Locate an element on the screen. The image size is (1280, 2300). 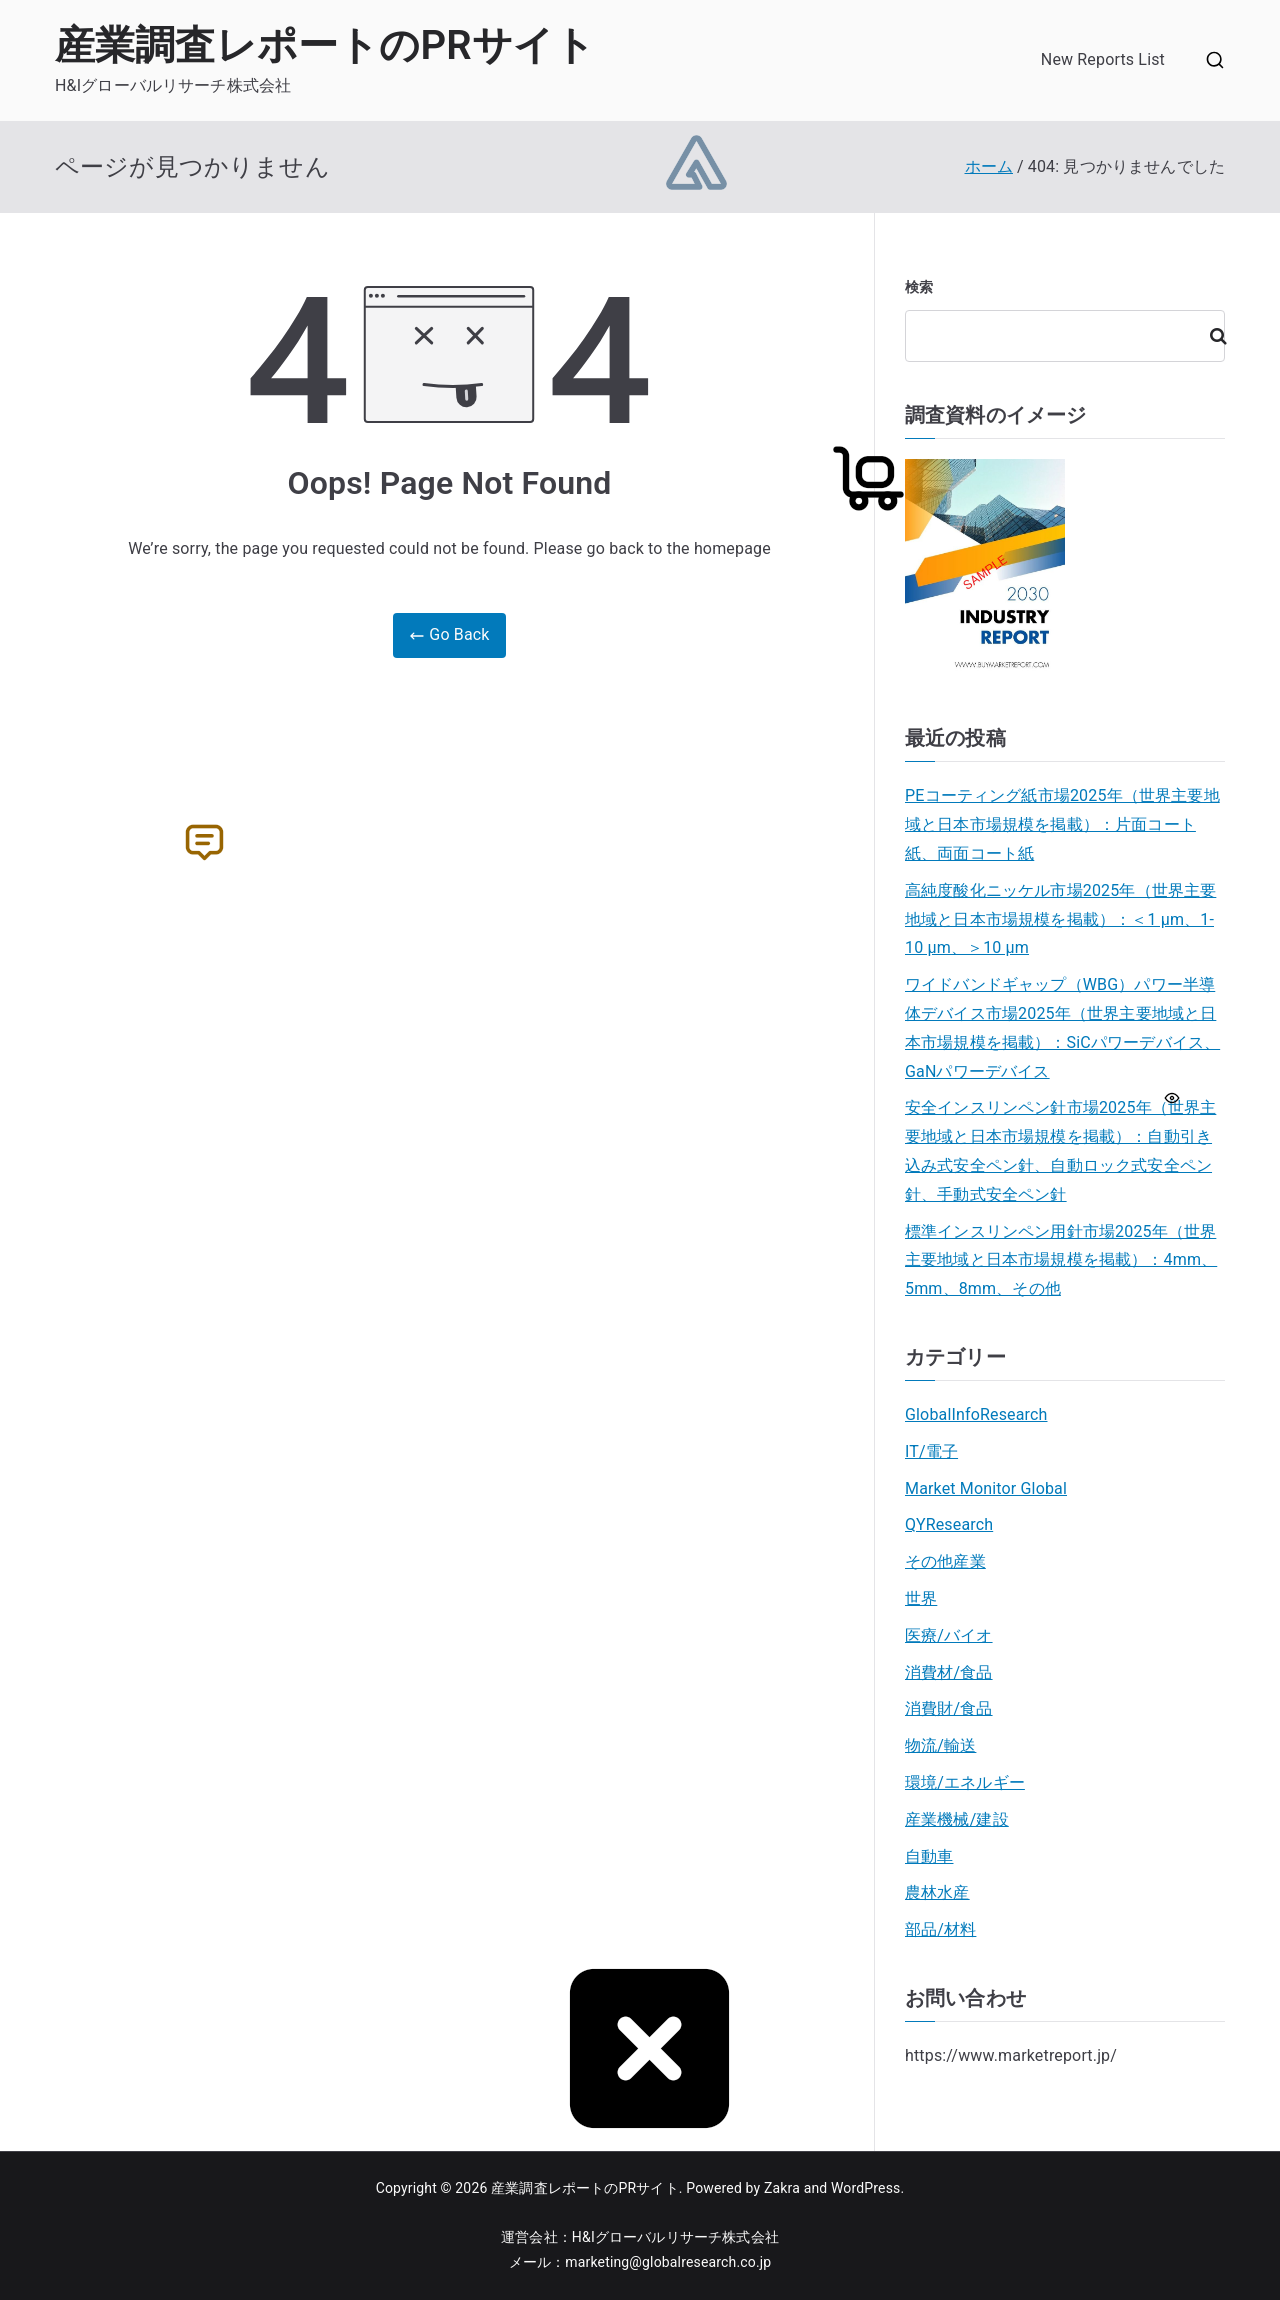
open messaging or chat is located at coordinates (204, 841).